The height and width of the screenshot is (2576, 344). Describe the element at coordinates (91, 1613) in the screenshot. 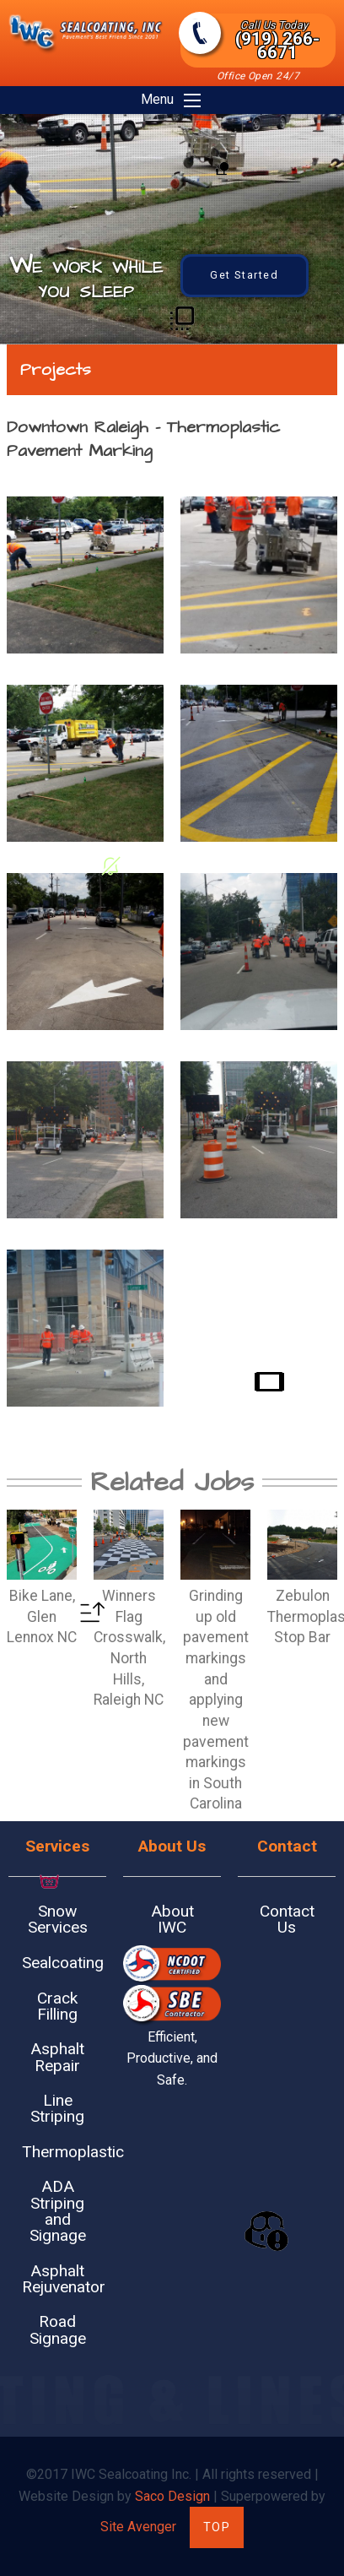

I see `sort items in descending order` at that location.